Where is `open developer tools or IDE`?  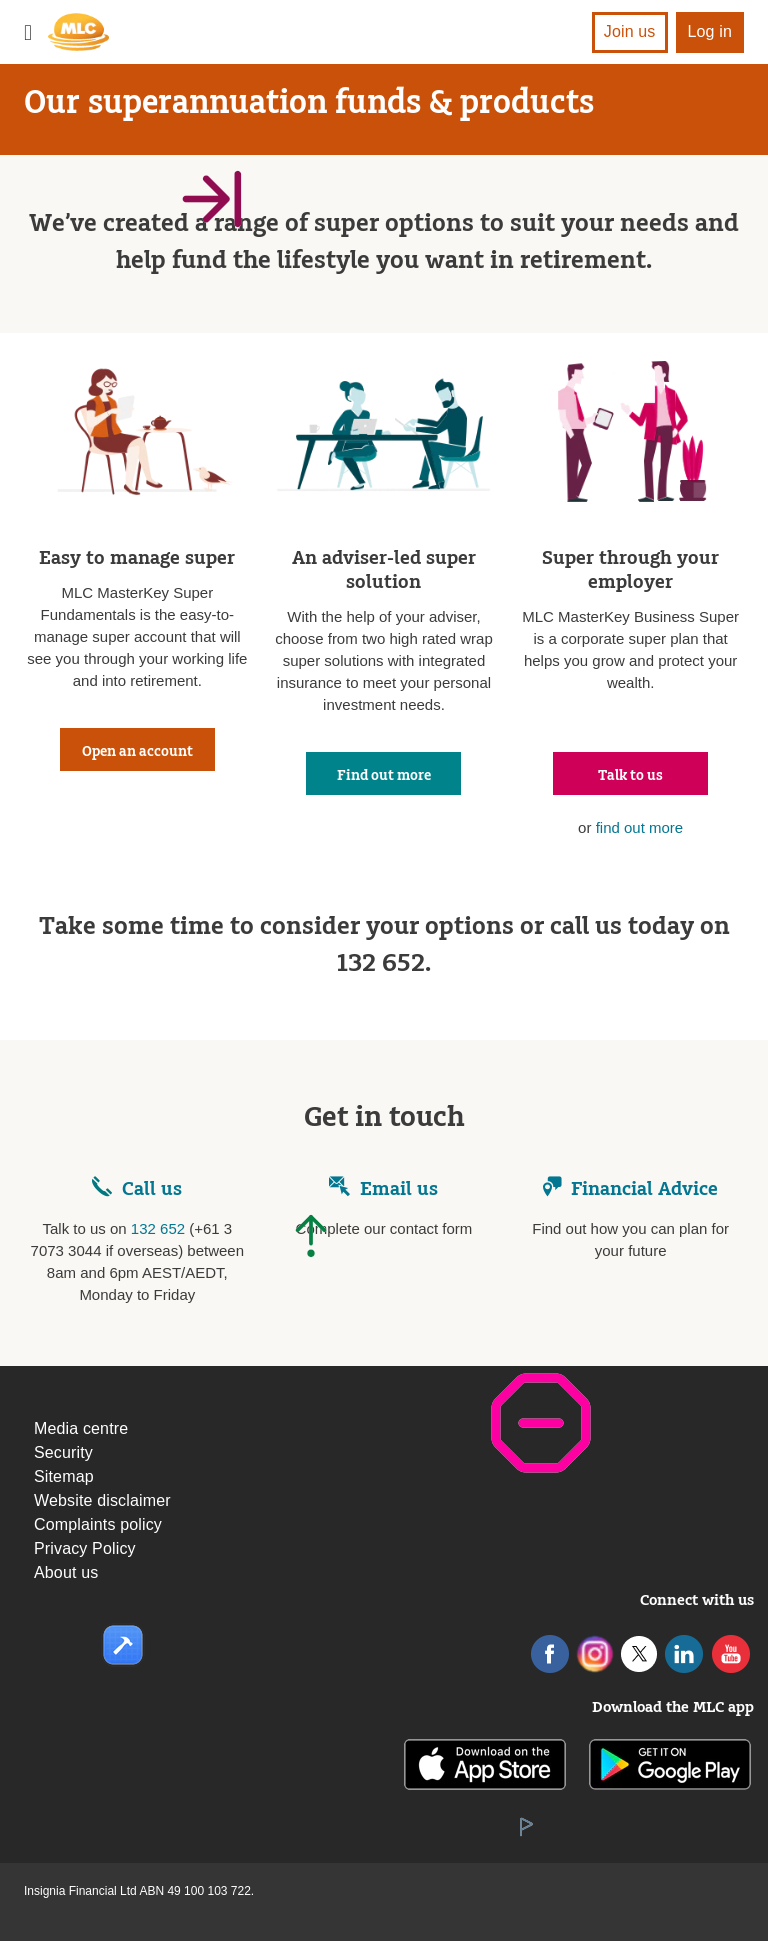
open developer tools or IDE is located at coordinates (123, 1645).